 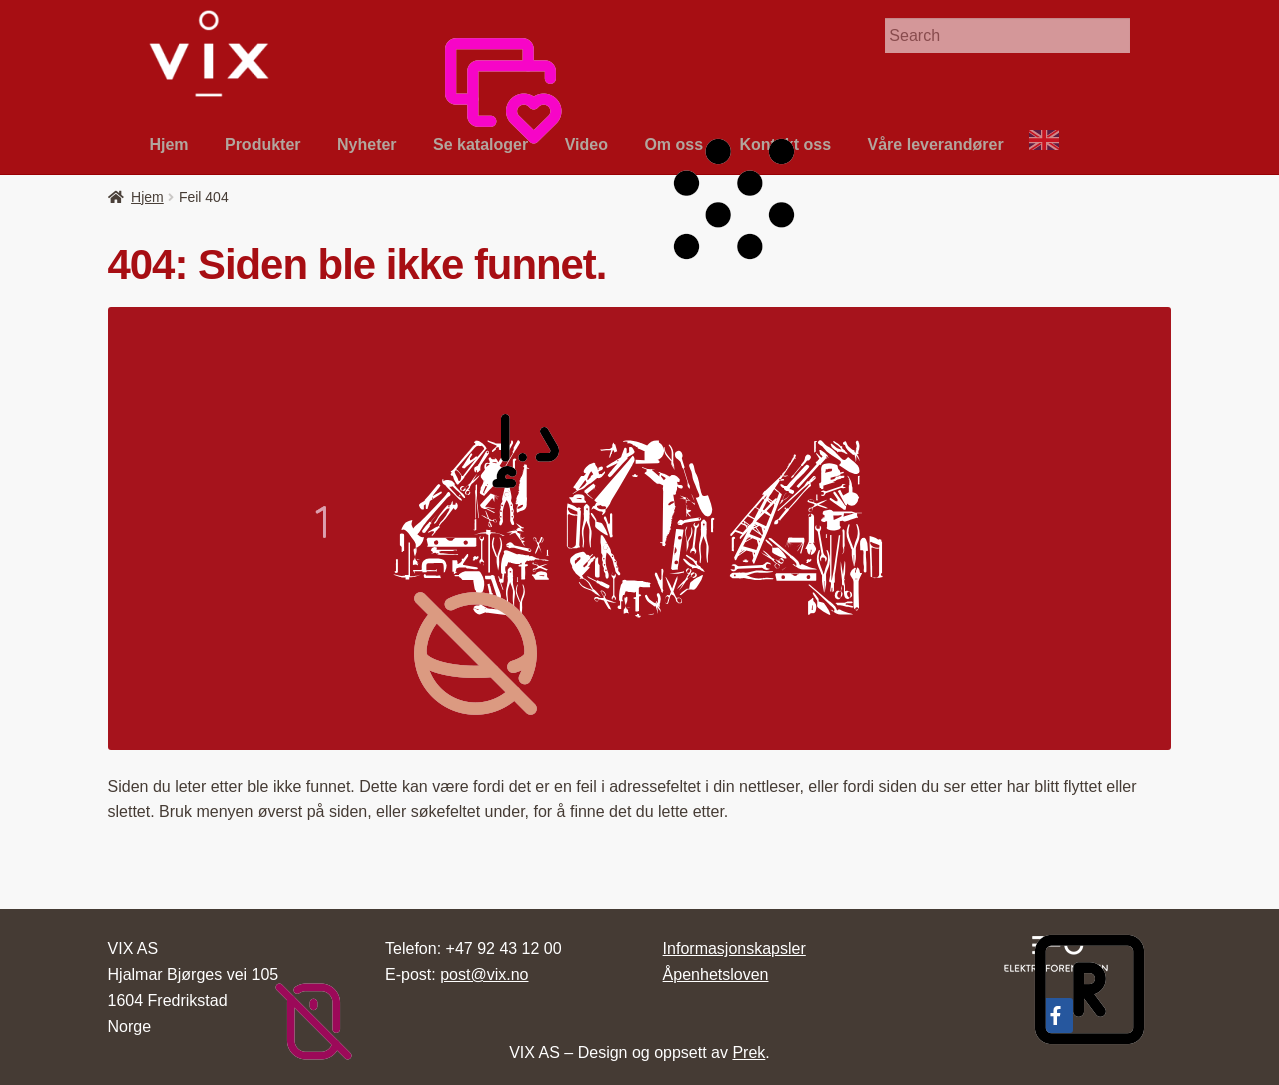 What do you see at coordinates (527, 453) in the screenshot?
I see `indicates price or amount in UAE dirhams` at bounding box center [527, 453].